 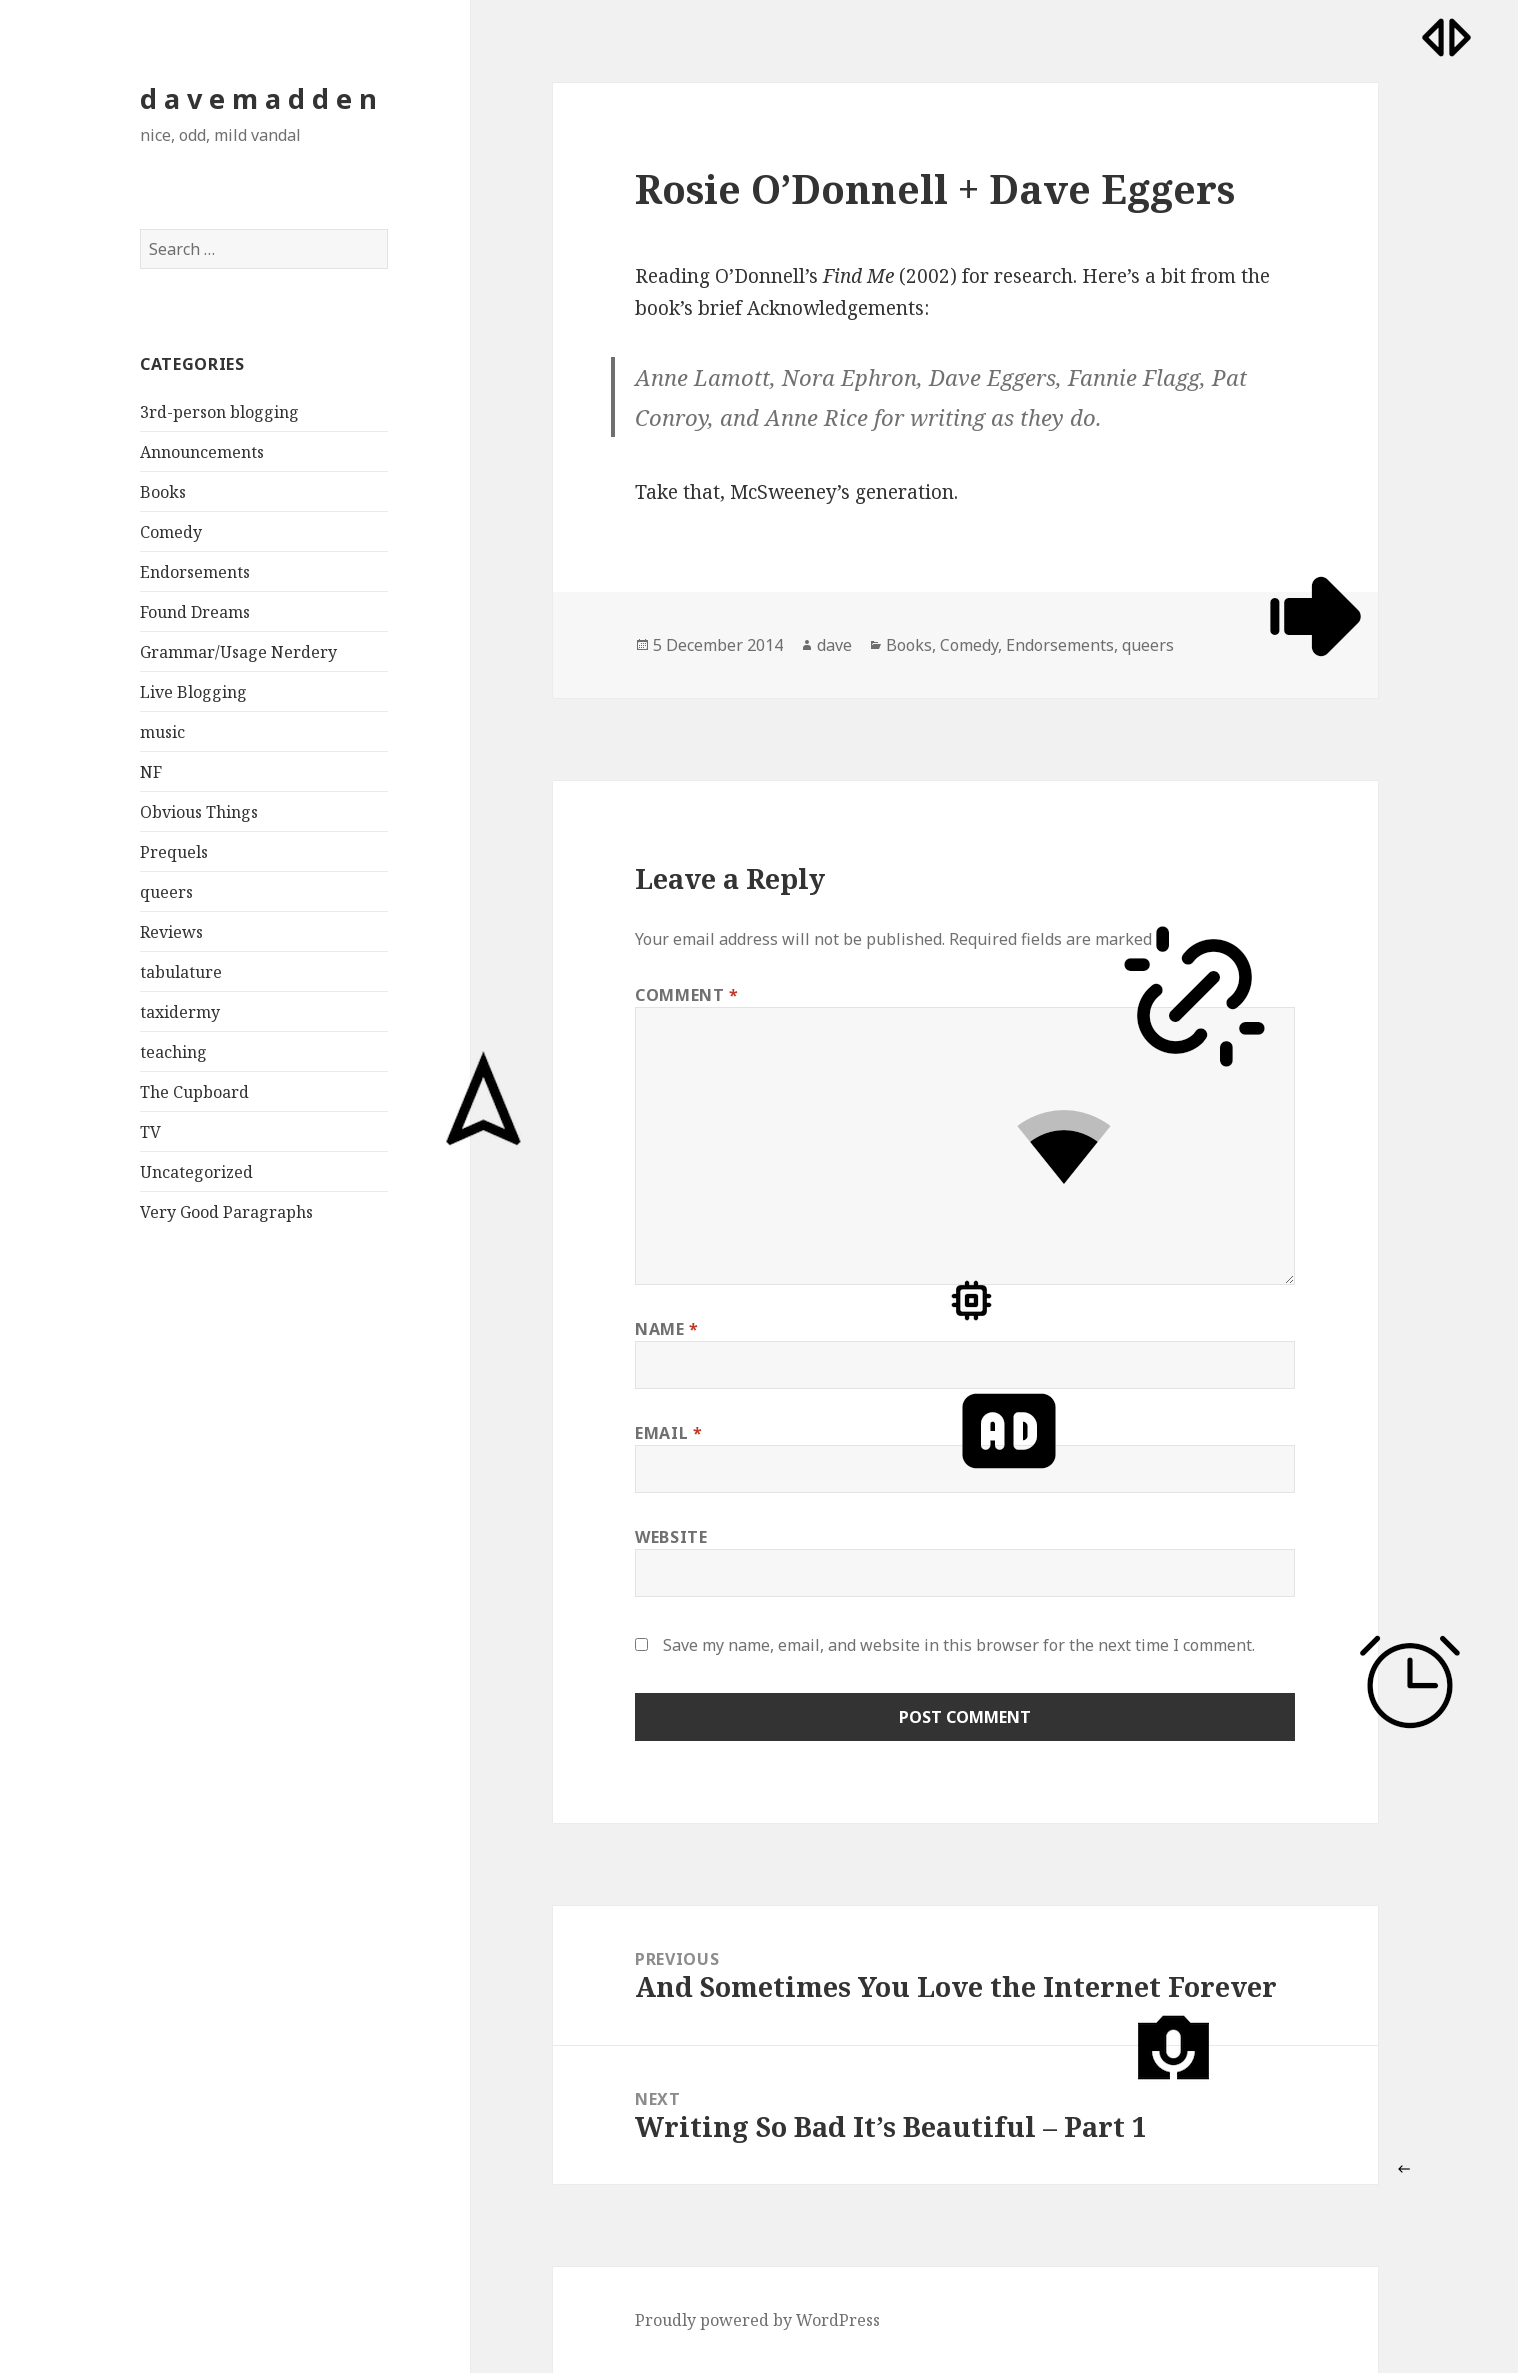 I want to click on set or manage alarms, so click(x=1410, y=1682).